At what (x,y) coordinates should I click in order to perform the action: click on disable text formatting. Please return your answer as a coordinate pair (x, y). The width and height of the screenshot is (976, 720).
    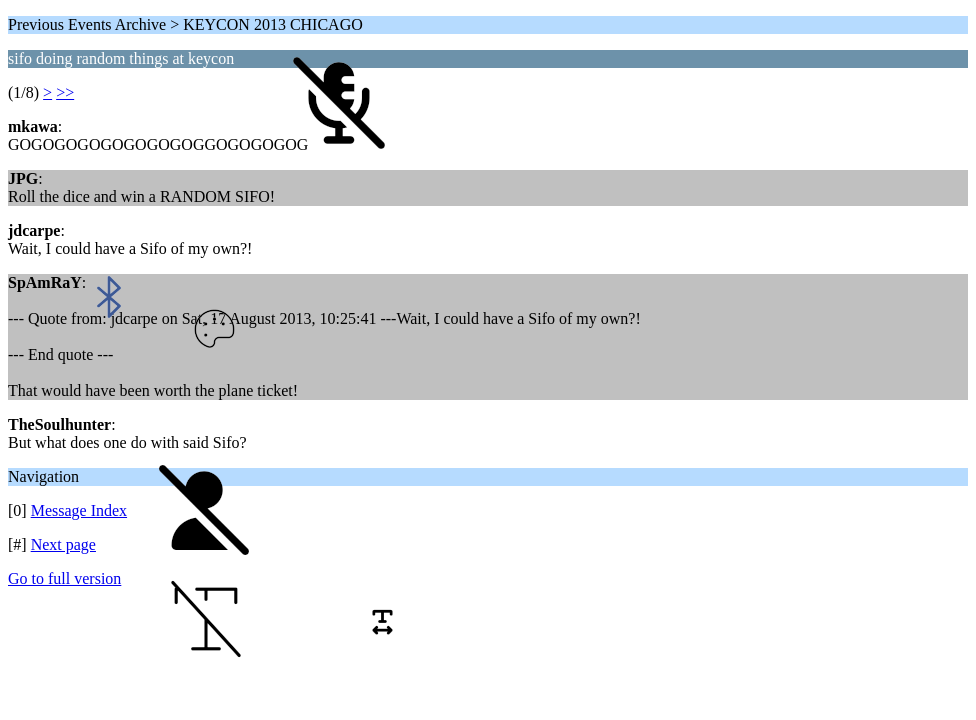
    Looking at the image, I should click on (206, 619).